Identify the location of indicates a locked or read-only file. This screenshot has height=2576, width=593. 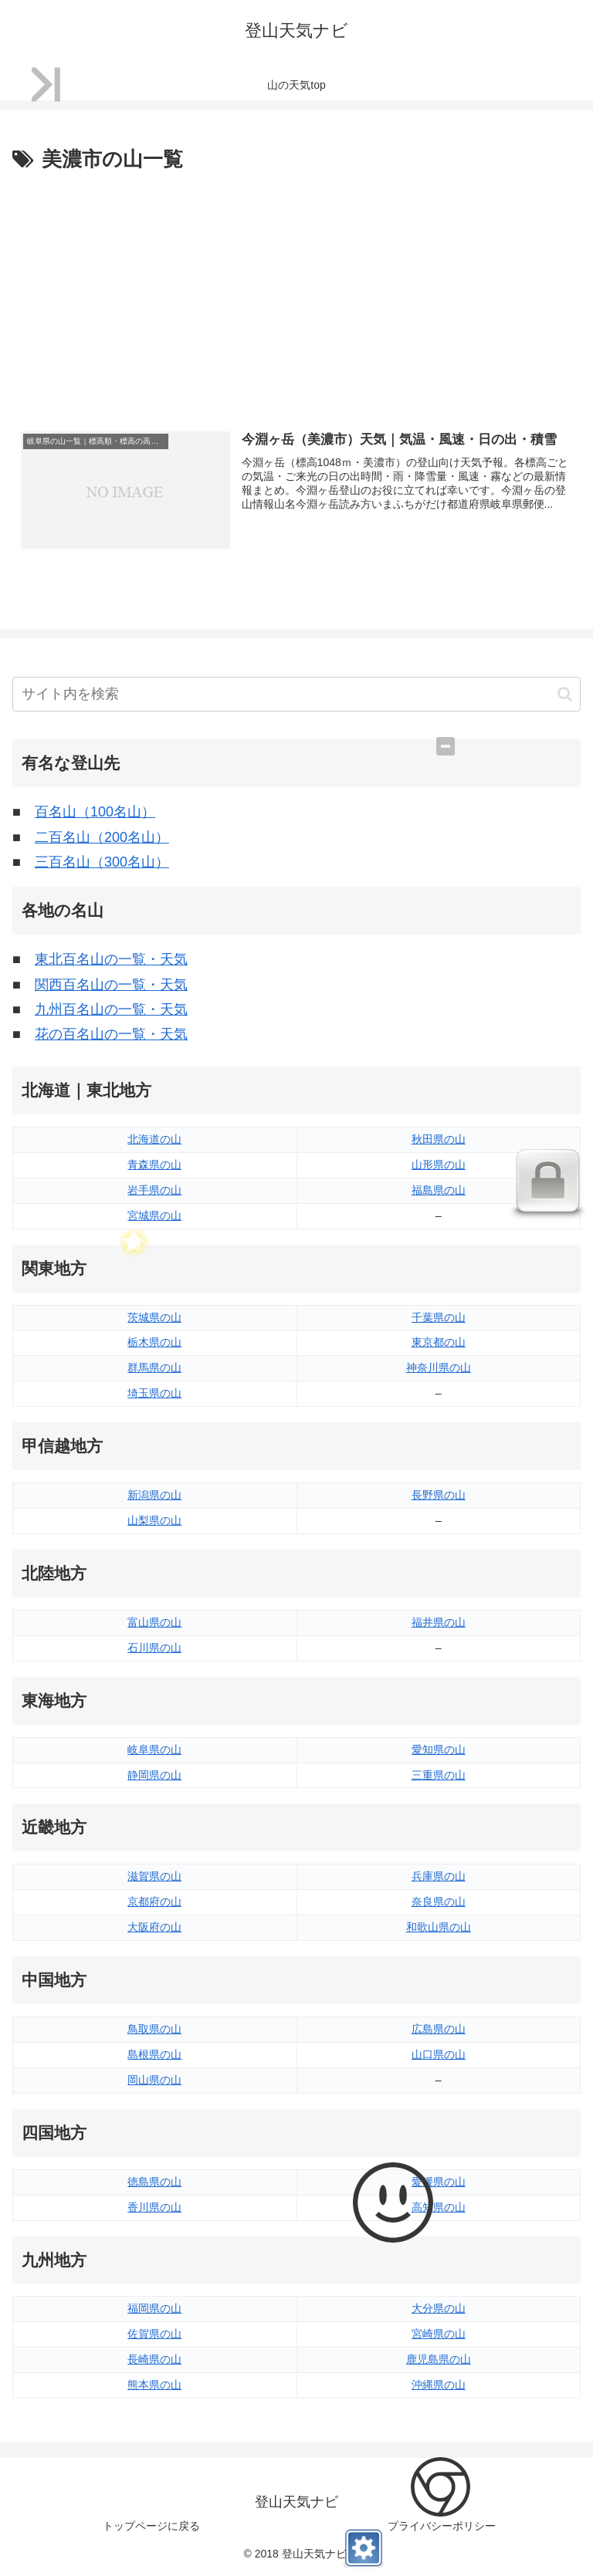
(548, 1184).